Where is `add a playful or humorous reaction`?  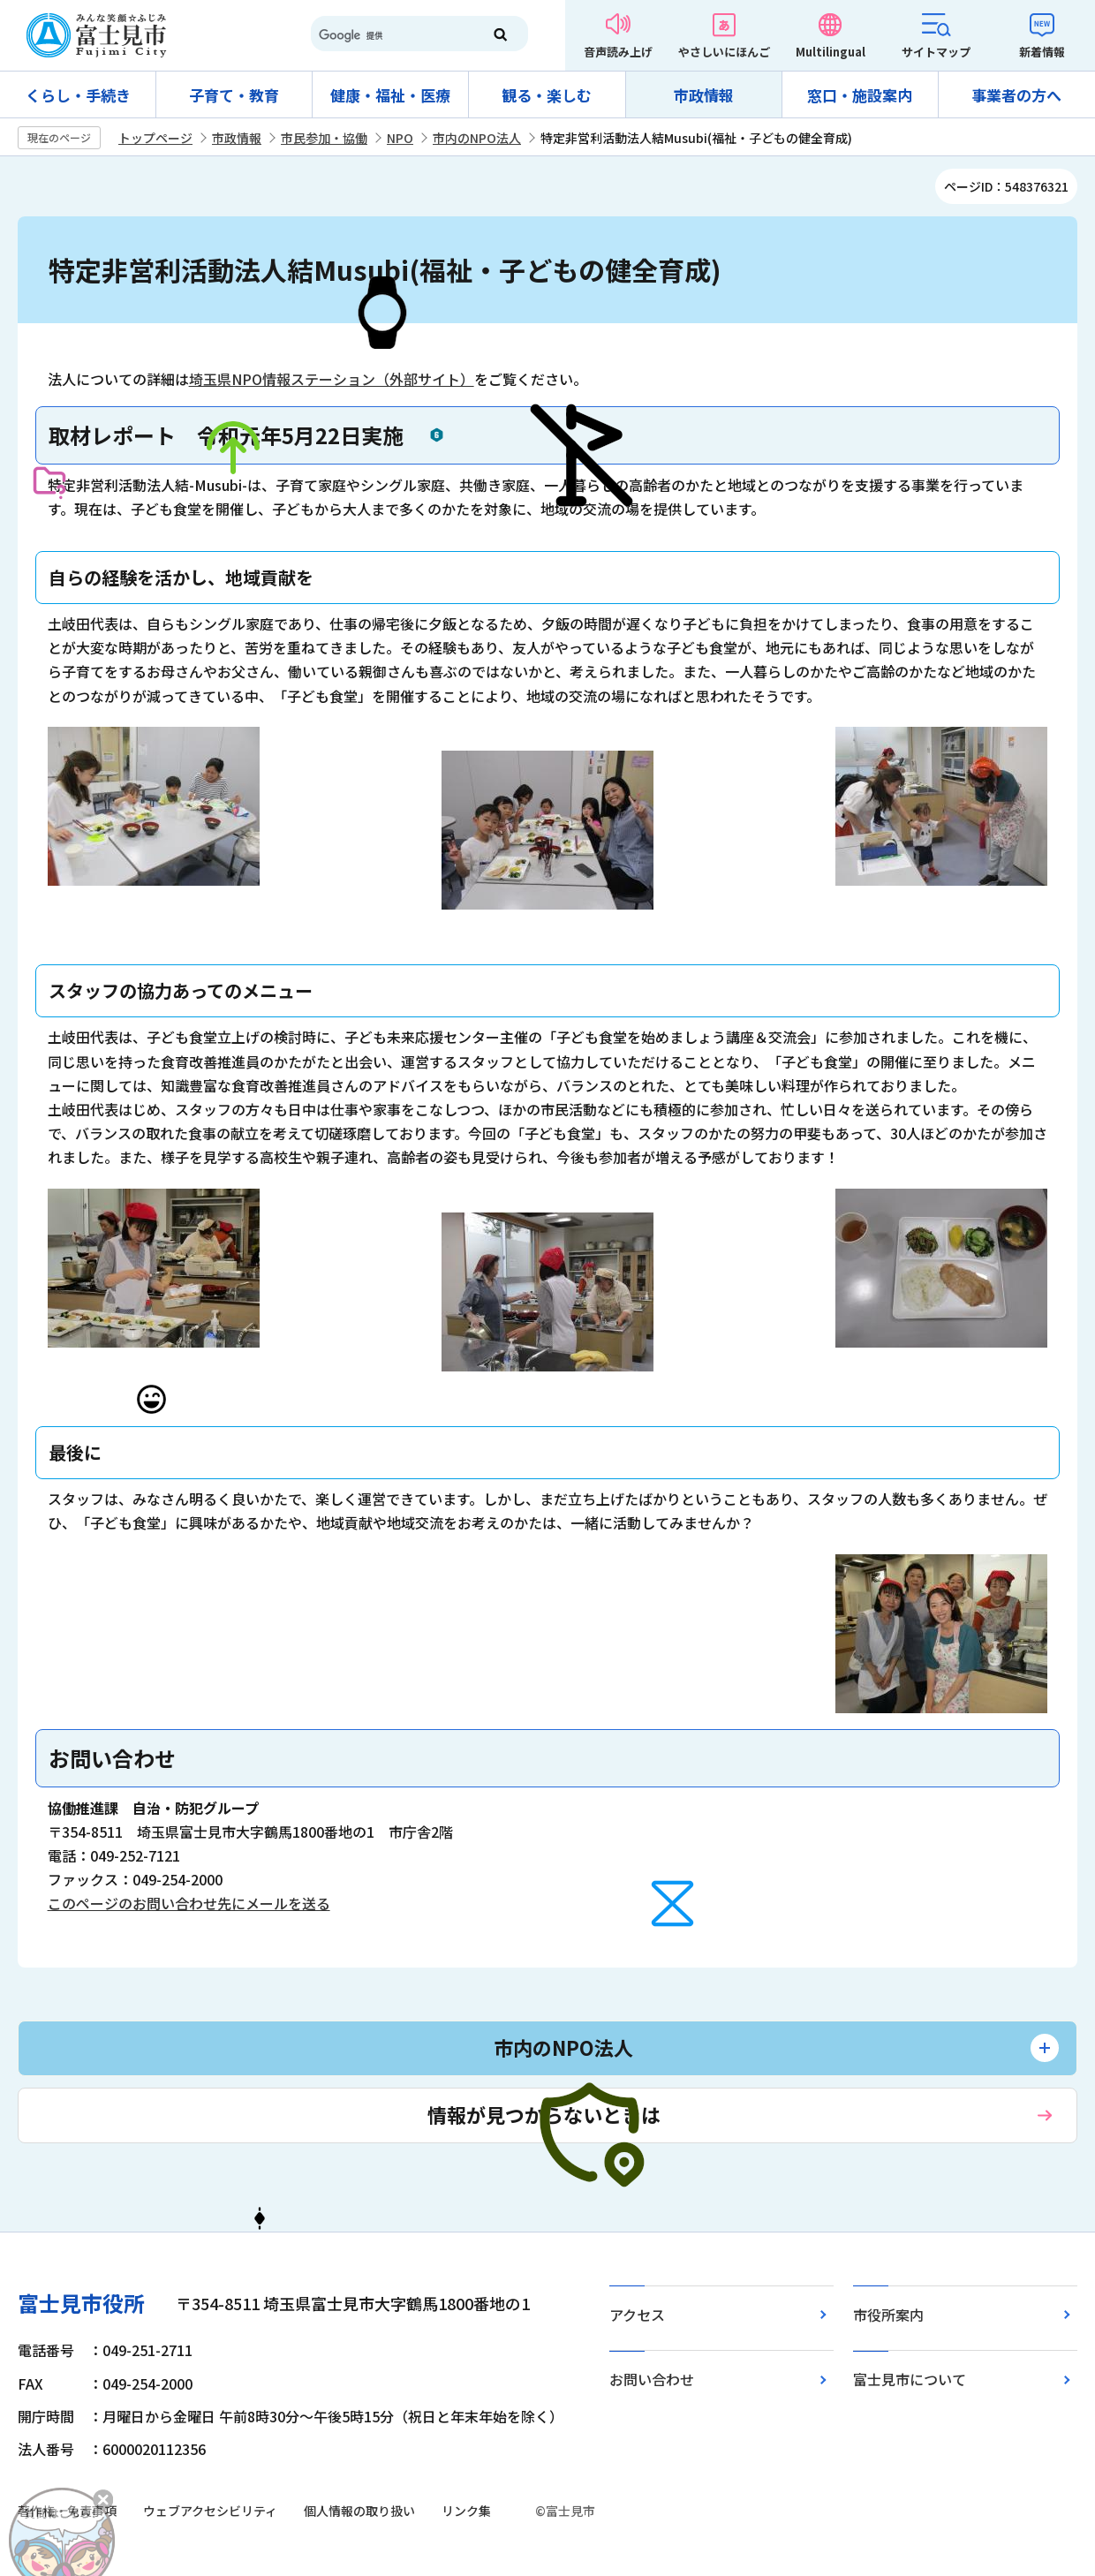
add a playful or humorous reaction is located at coordinates (151, 1399).